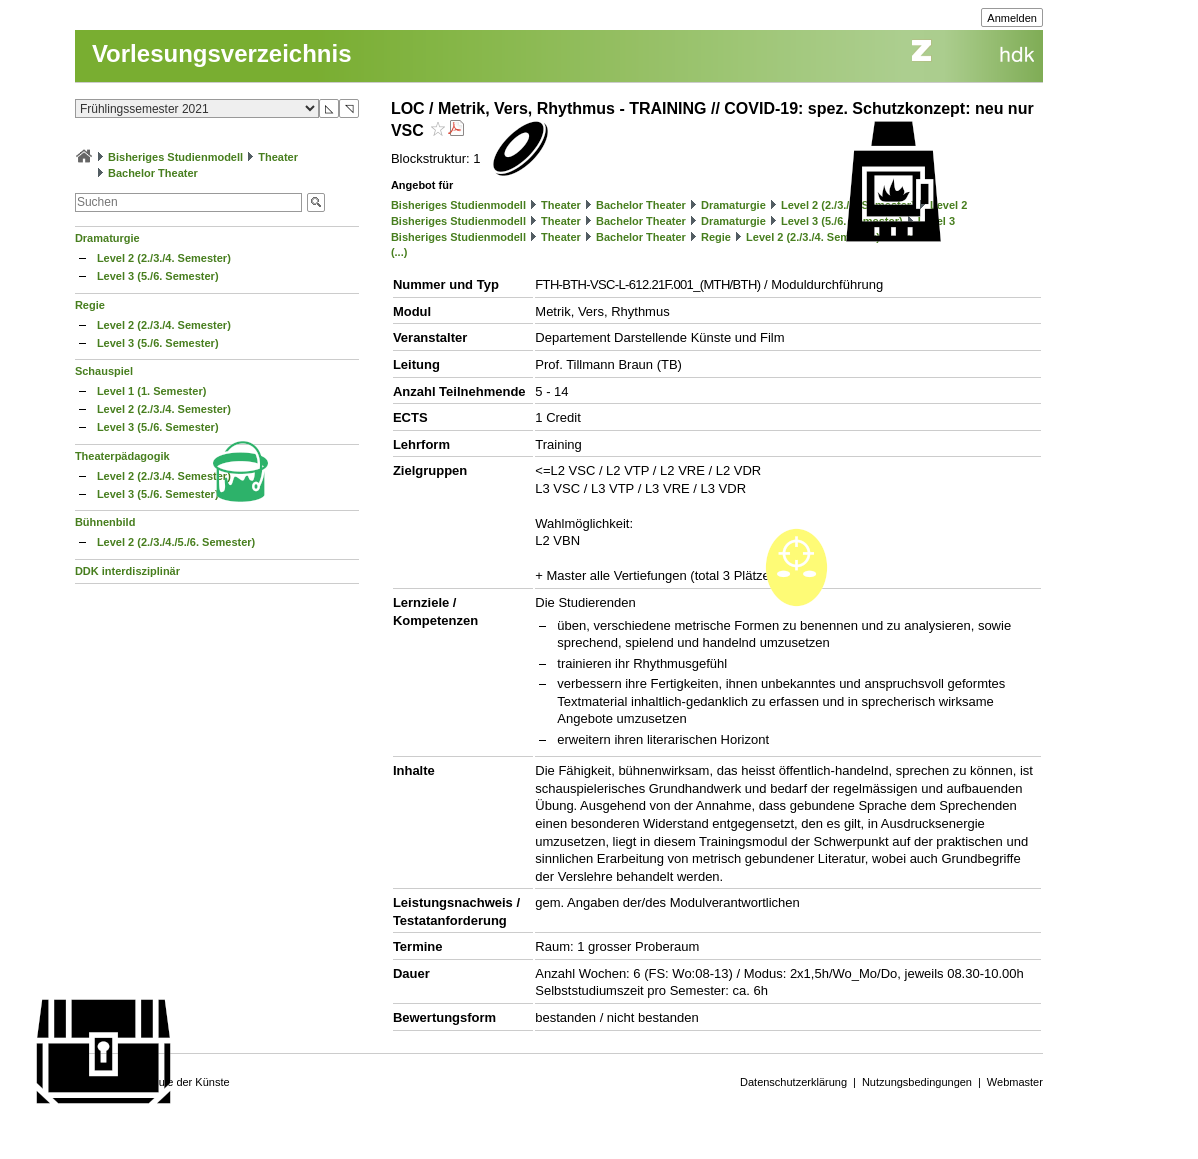 The image size is (1198, 1159). Describe the element at coordinates (240, 471) in the screenshot. I see `fill an area with color` at that location.